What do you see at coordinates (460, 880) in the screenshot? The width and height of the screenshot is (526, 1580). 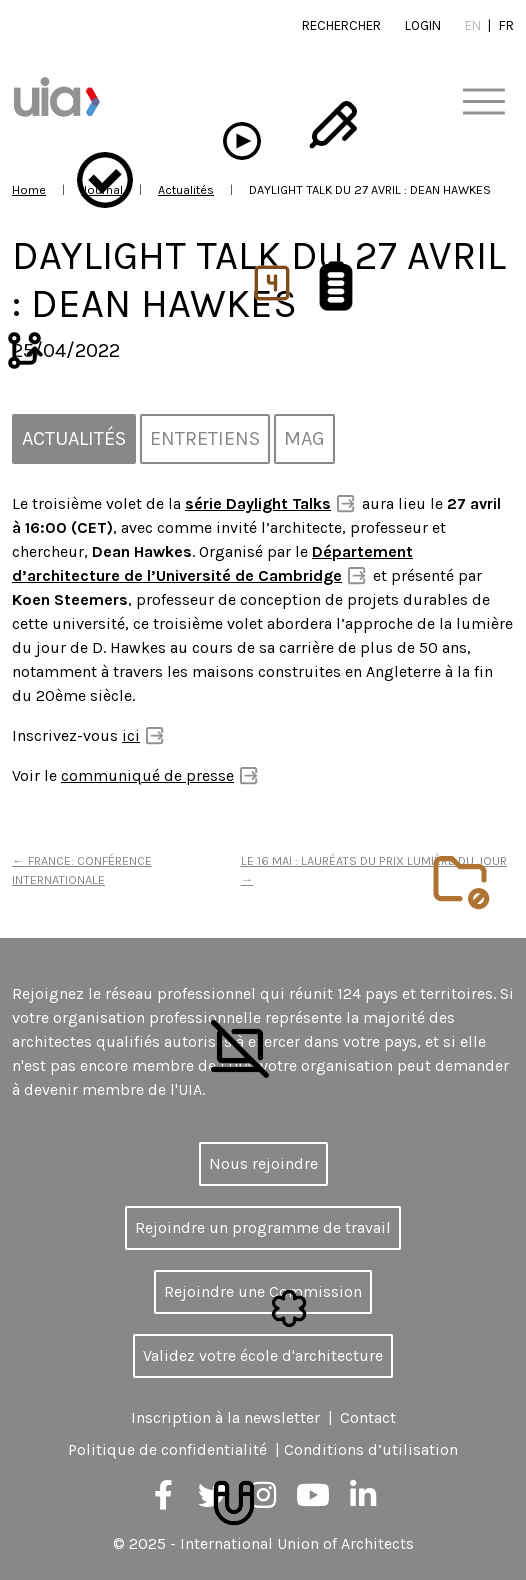 I see `cancel folder upload or creation` at bounding box center [460, 880].